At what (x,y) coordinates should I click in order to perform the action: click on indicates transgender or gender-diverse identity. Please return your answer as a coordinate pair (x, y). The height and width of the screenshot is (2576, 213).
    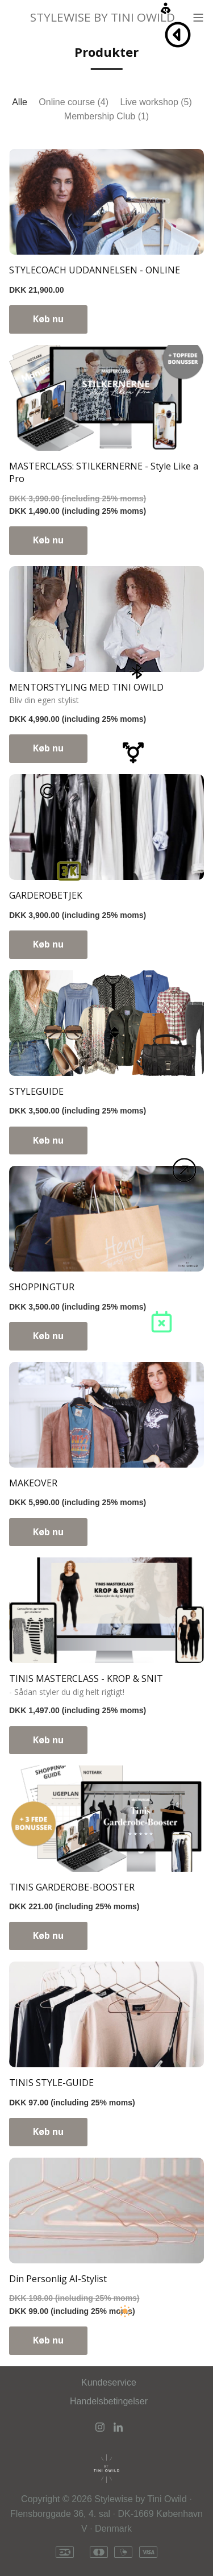
    Looking at the image, I should click on (133, 753).